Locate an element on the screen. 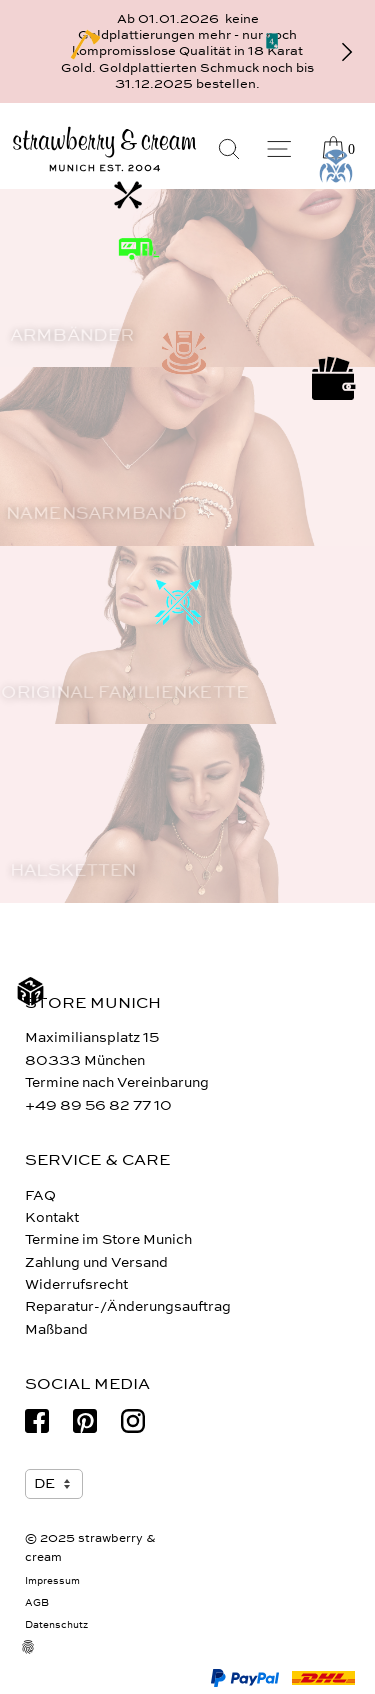 The width and height of the screenshot is (375, 1694). randomize or shuffle selection is located at coordinates (30, 991).